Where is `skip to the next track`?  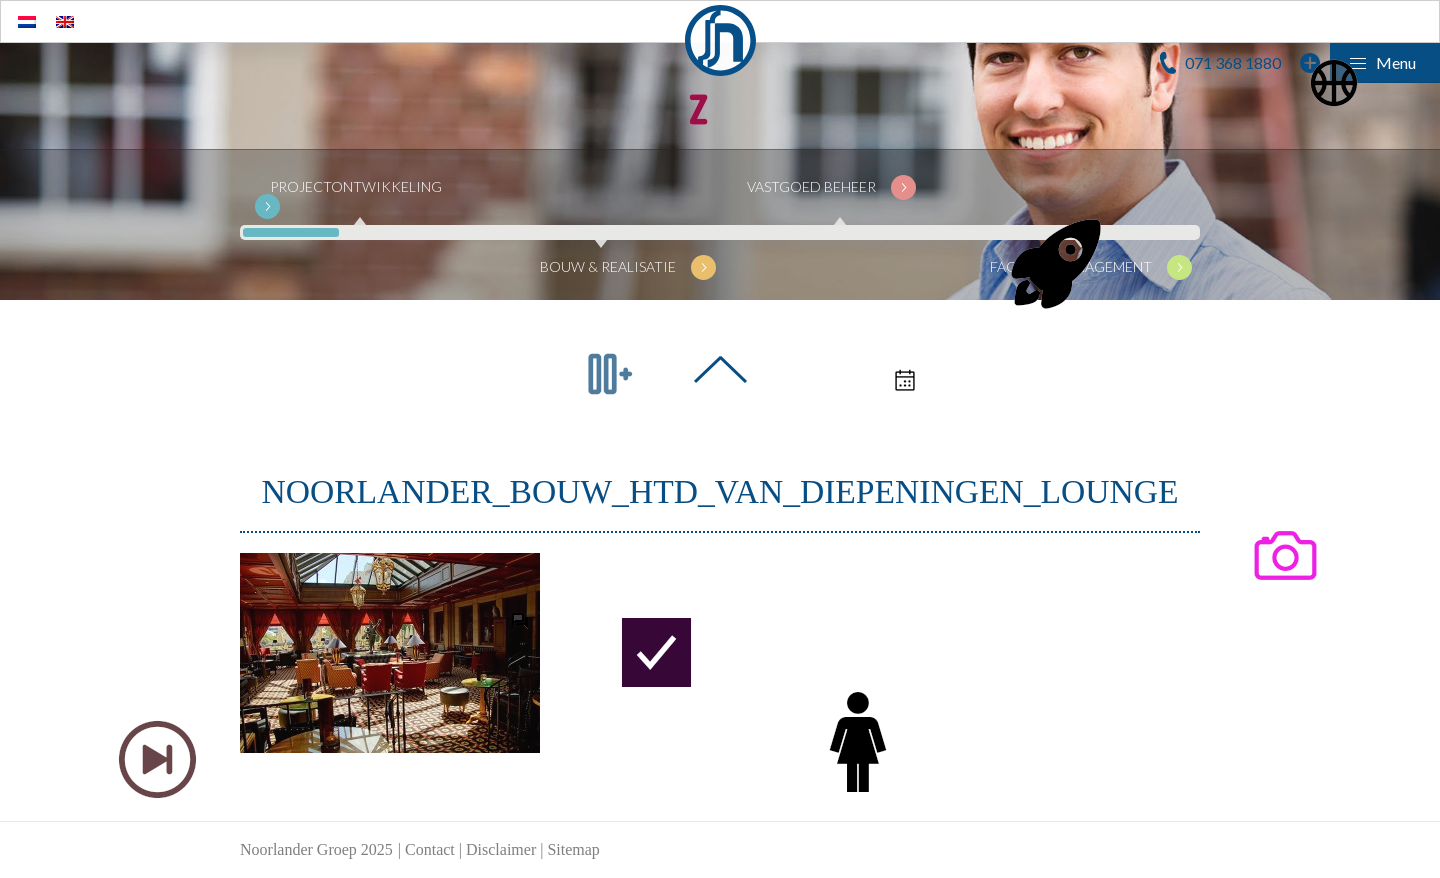
skip to the next track is located at coordinates (157, 759).